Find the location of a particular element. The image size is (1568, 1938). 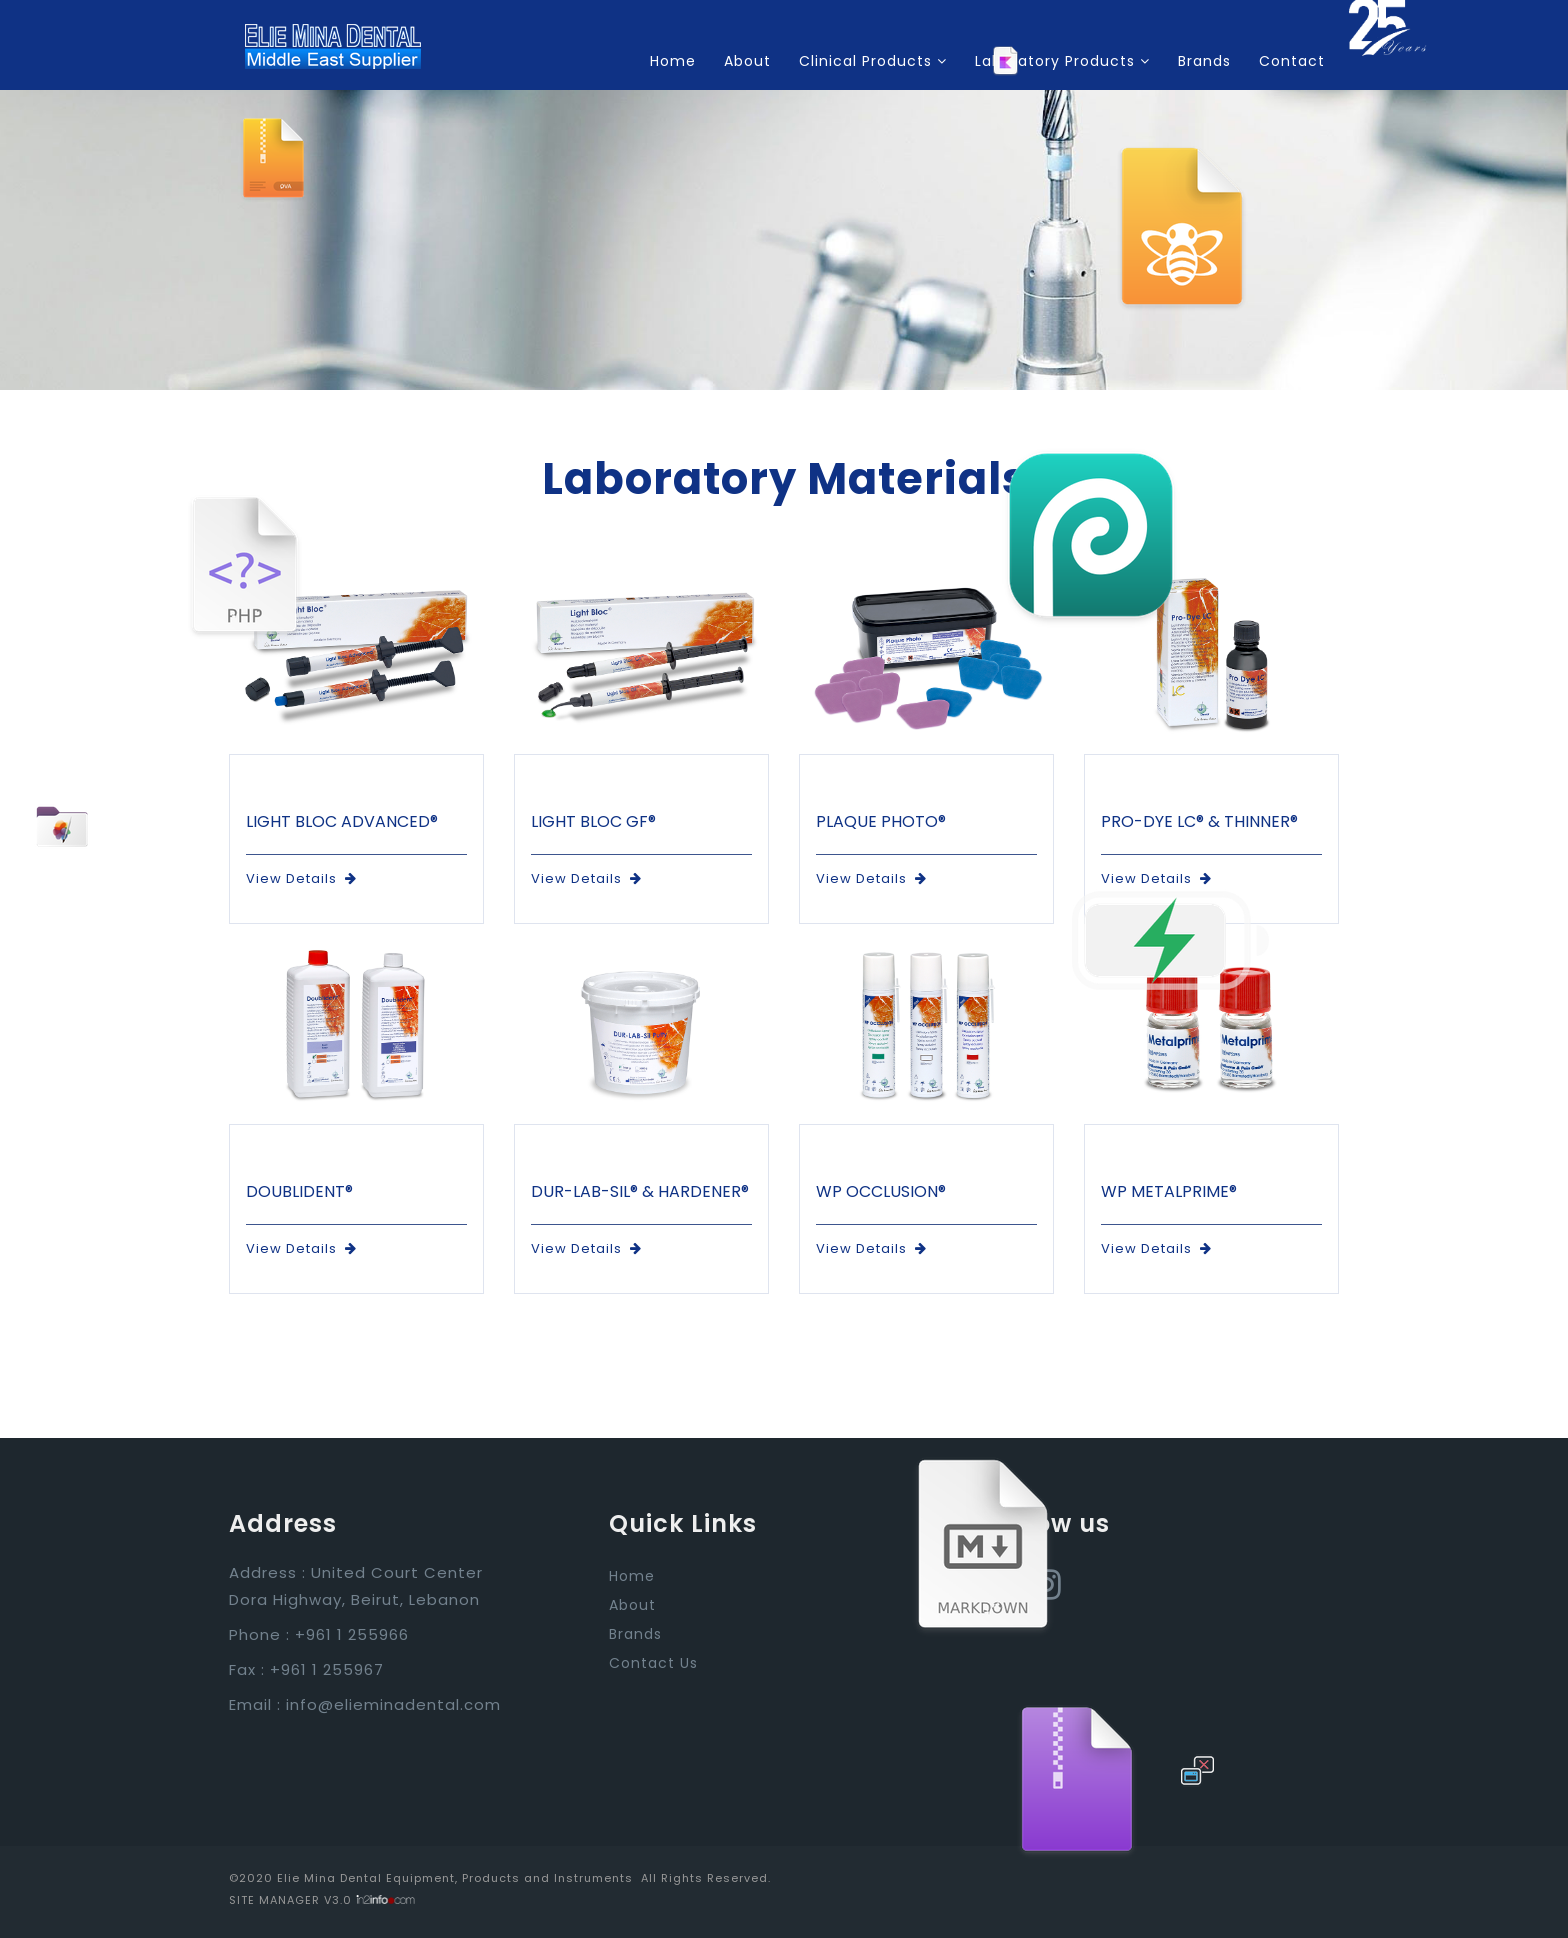

open virtual appliance file for import into VirtualBox is located at coordinates (273, 159).